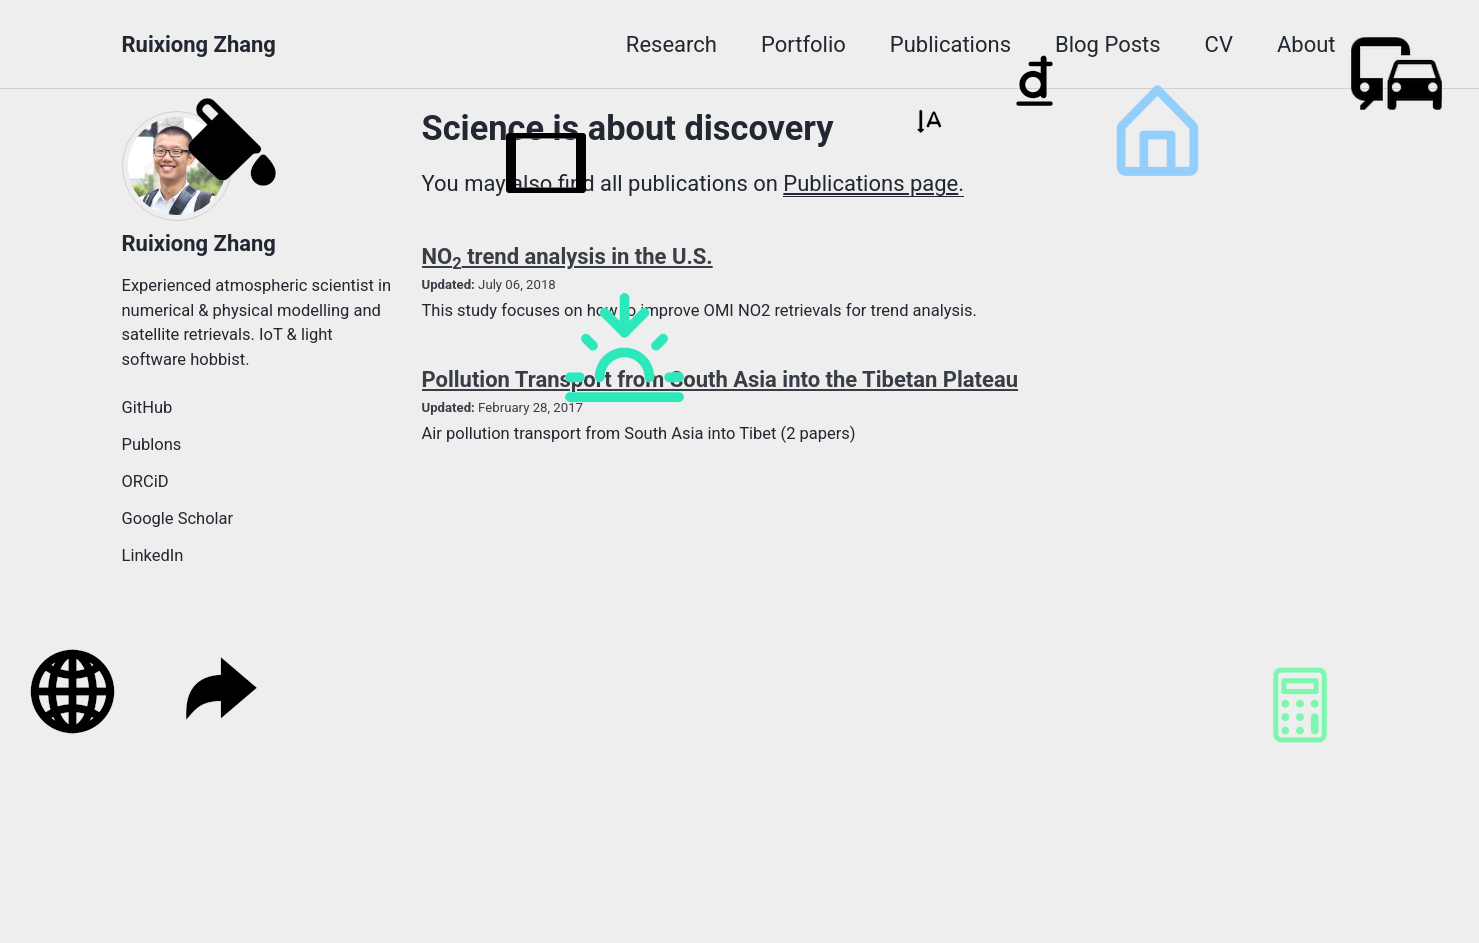 The image size is (1479, 943). I want to click on indicates Vietnamese dong currency, so click(1034, 81).